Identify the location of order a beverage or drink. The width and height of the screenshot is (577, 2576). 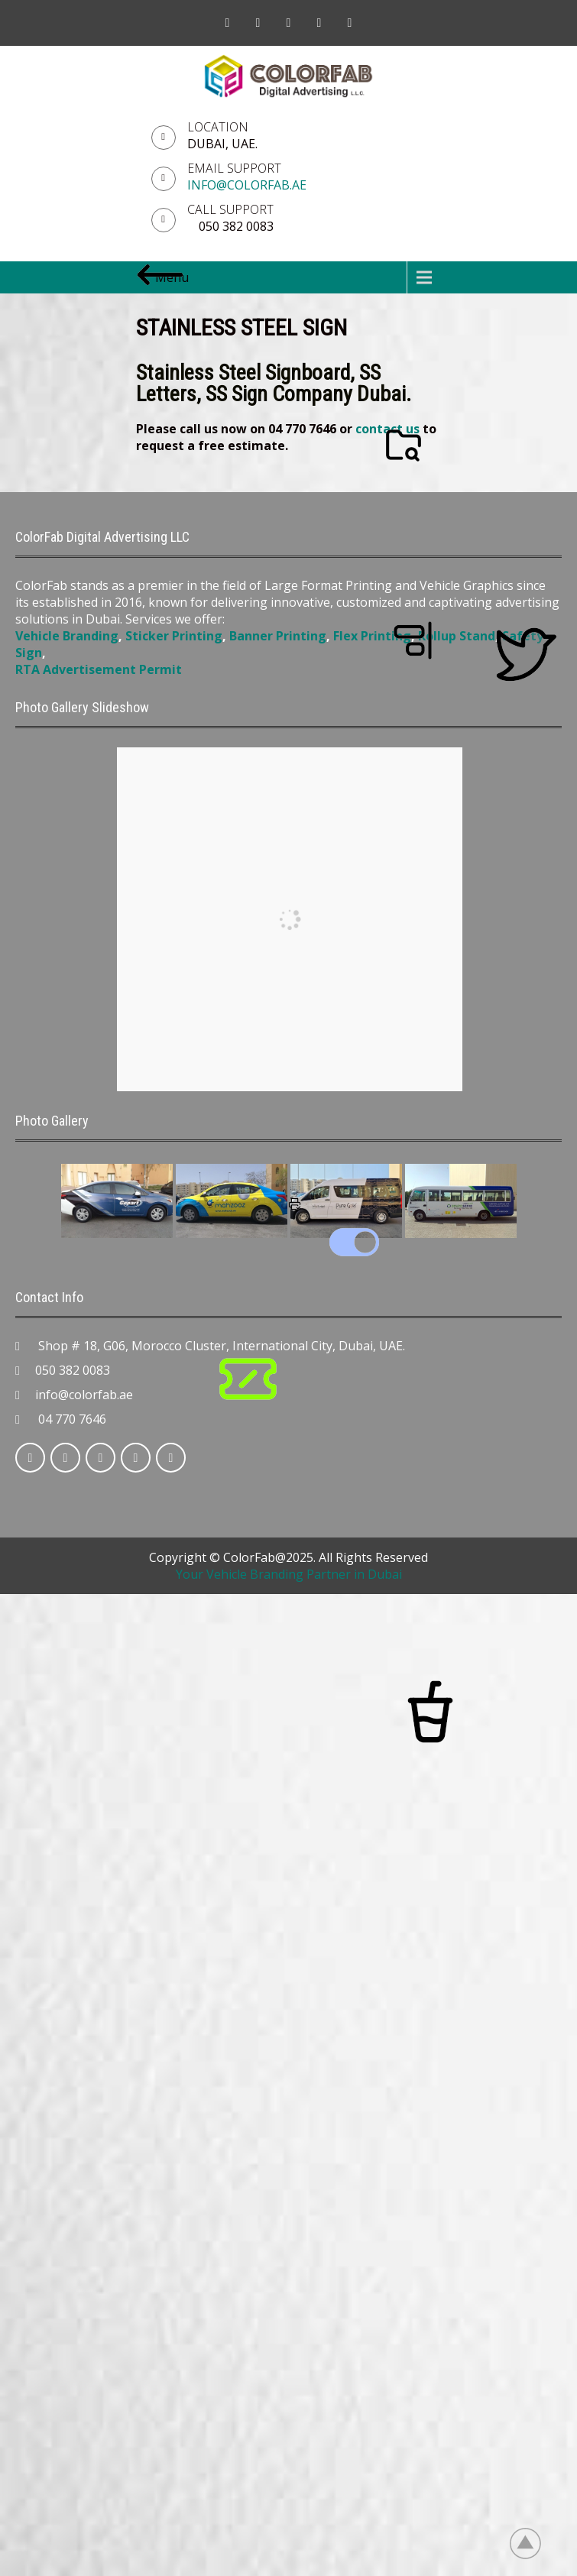
(430, 1712).